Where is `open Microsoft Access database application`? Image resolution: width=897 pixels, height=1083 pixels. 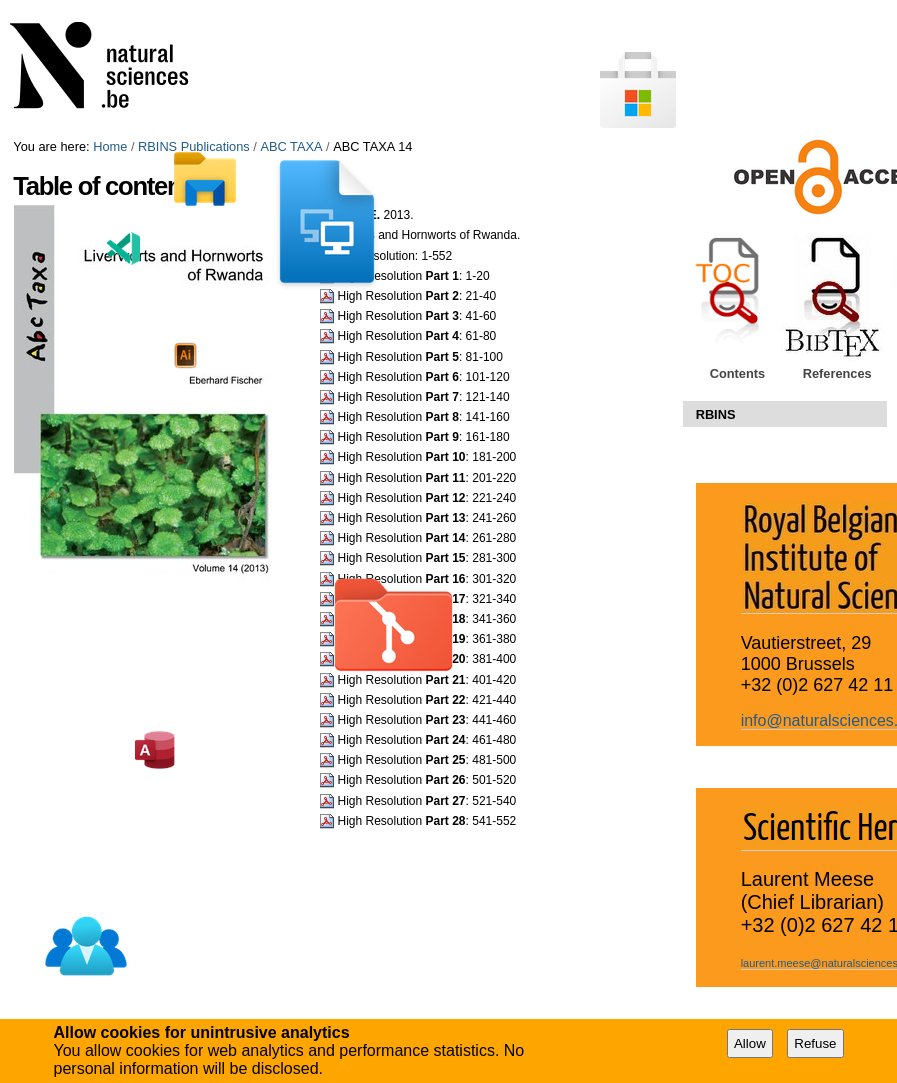
open Microsoft Access database application is located at coordinates (155, 750).